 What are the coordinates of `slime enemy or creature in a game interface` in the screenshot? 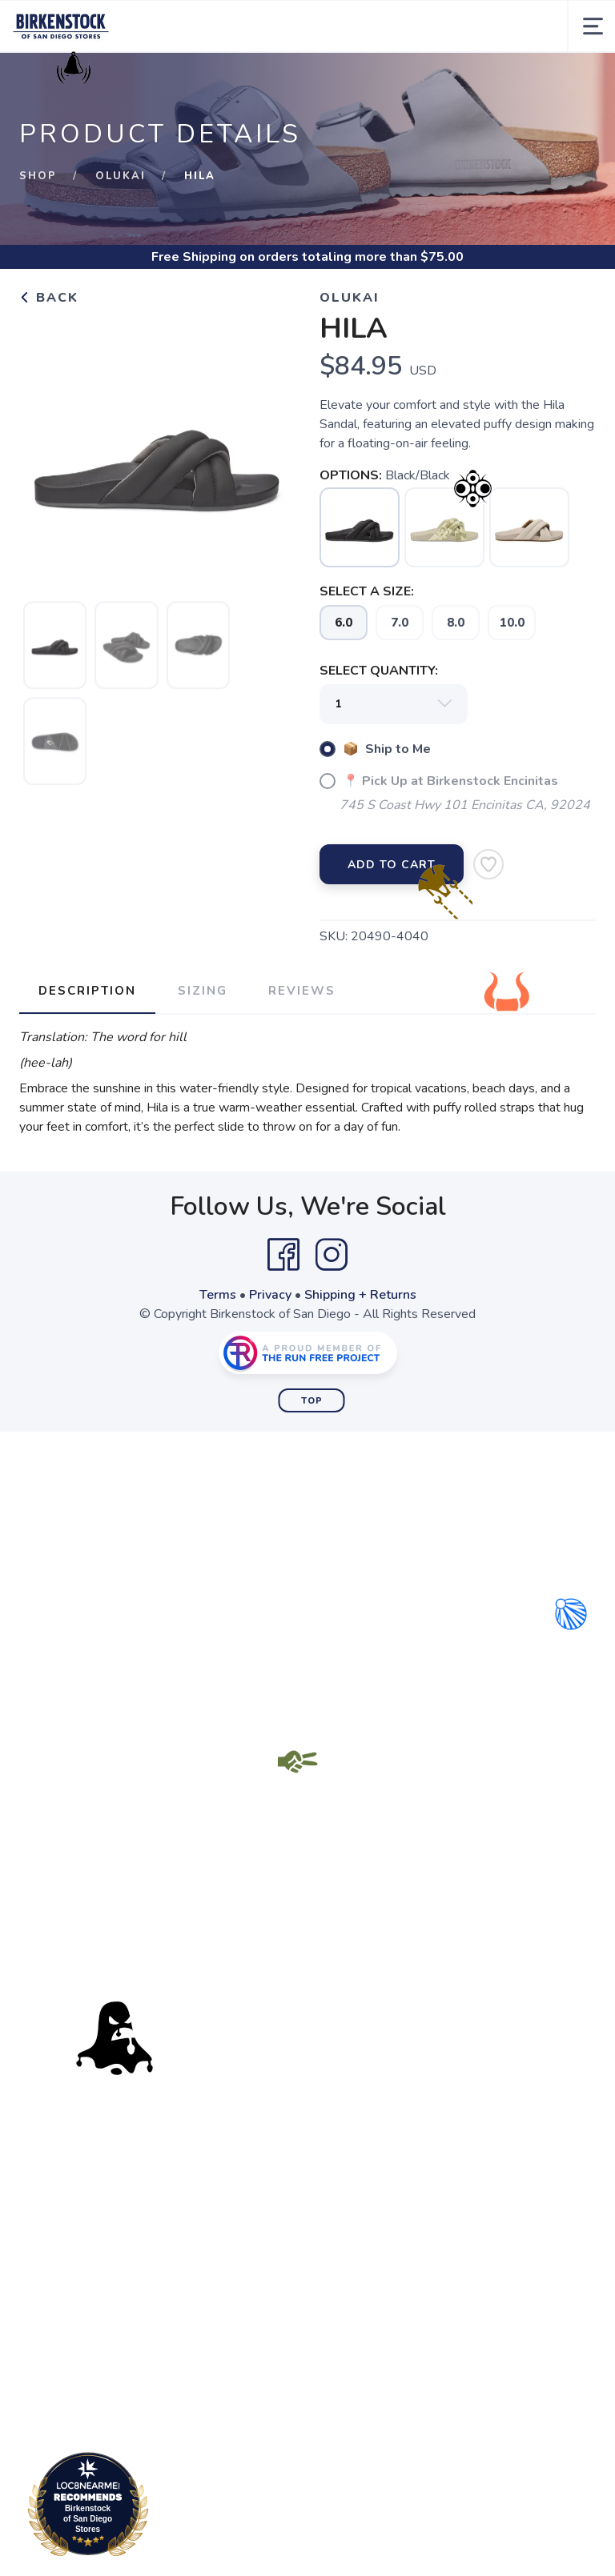 It's located at (115, 2038).